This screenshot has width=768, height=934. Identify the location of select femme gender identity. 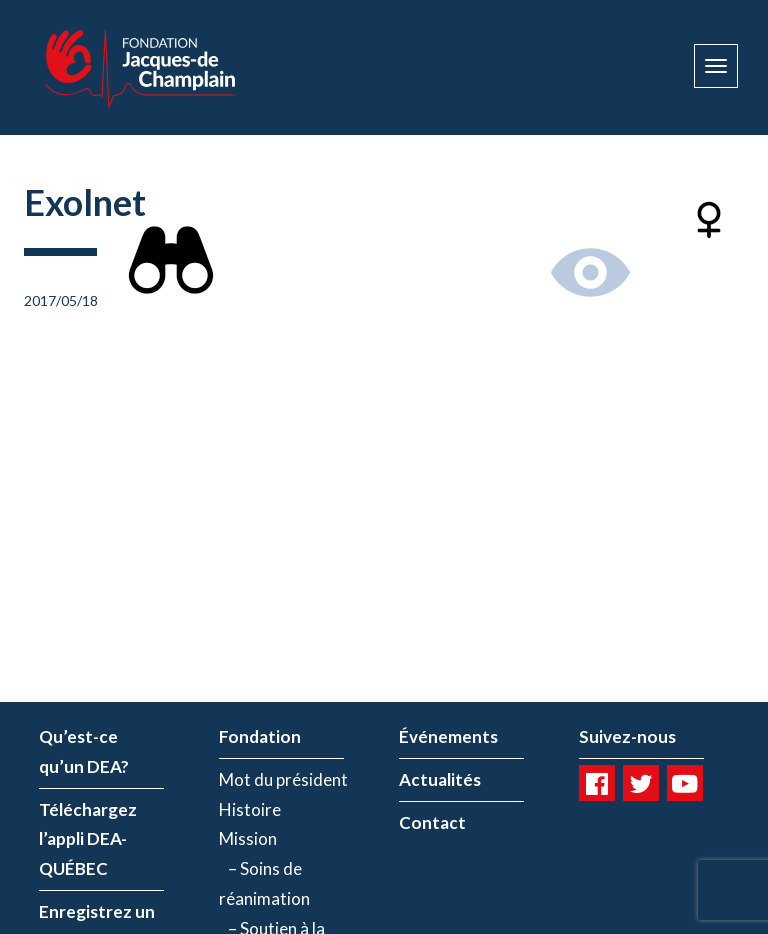
(709, 219).